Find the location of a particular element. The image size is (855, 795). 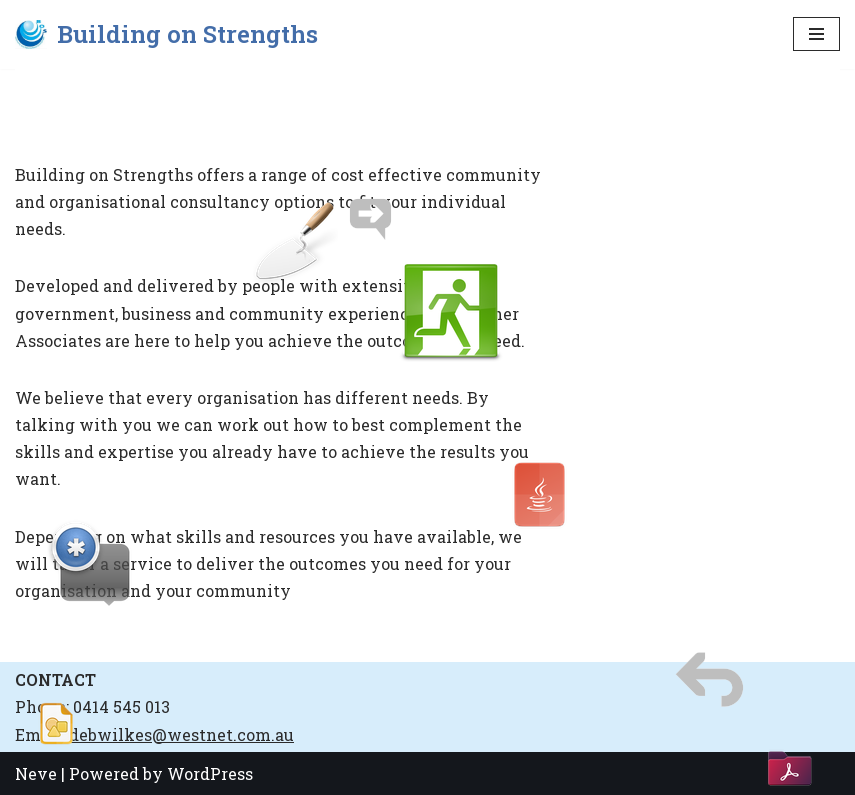

libreoffice draw document file is located at coordinates (56, 723).